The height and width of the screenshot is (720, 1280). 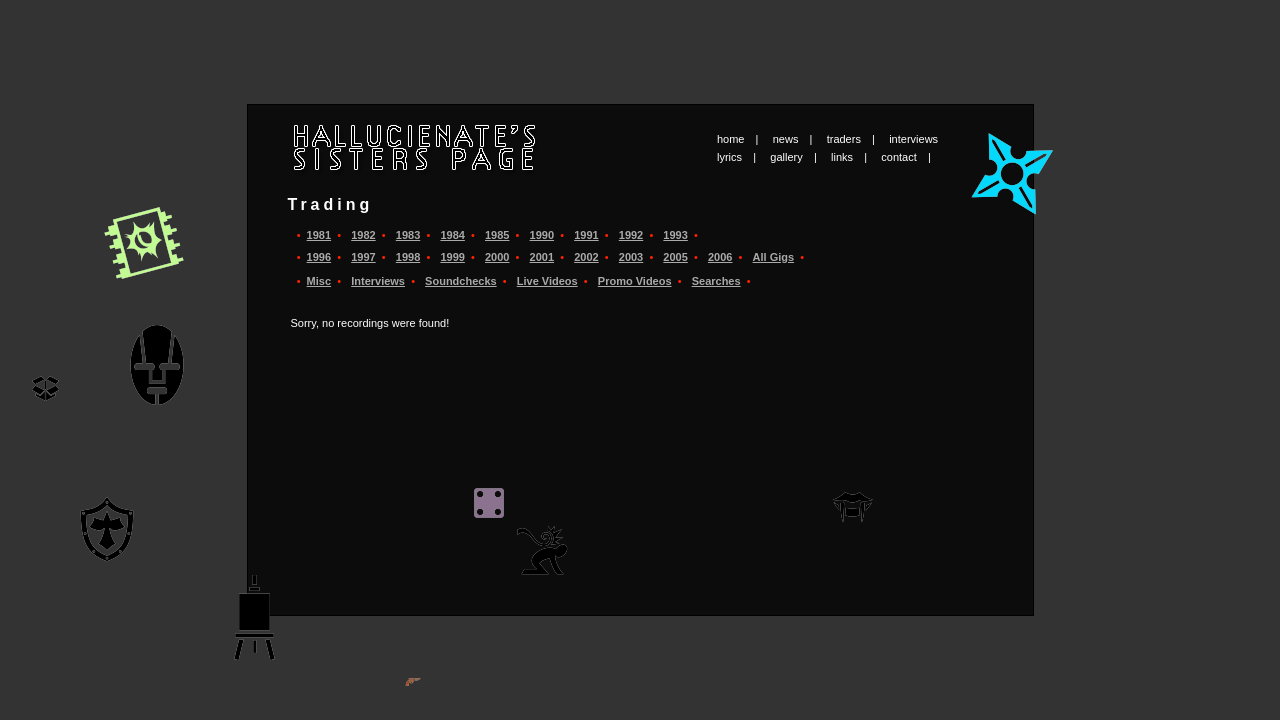 What do you see at coordinates (45, 388) in the screenshot?
I see `view package or shipping details` at bounding box center [45, 388].